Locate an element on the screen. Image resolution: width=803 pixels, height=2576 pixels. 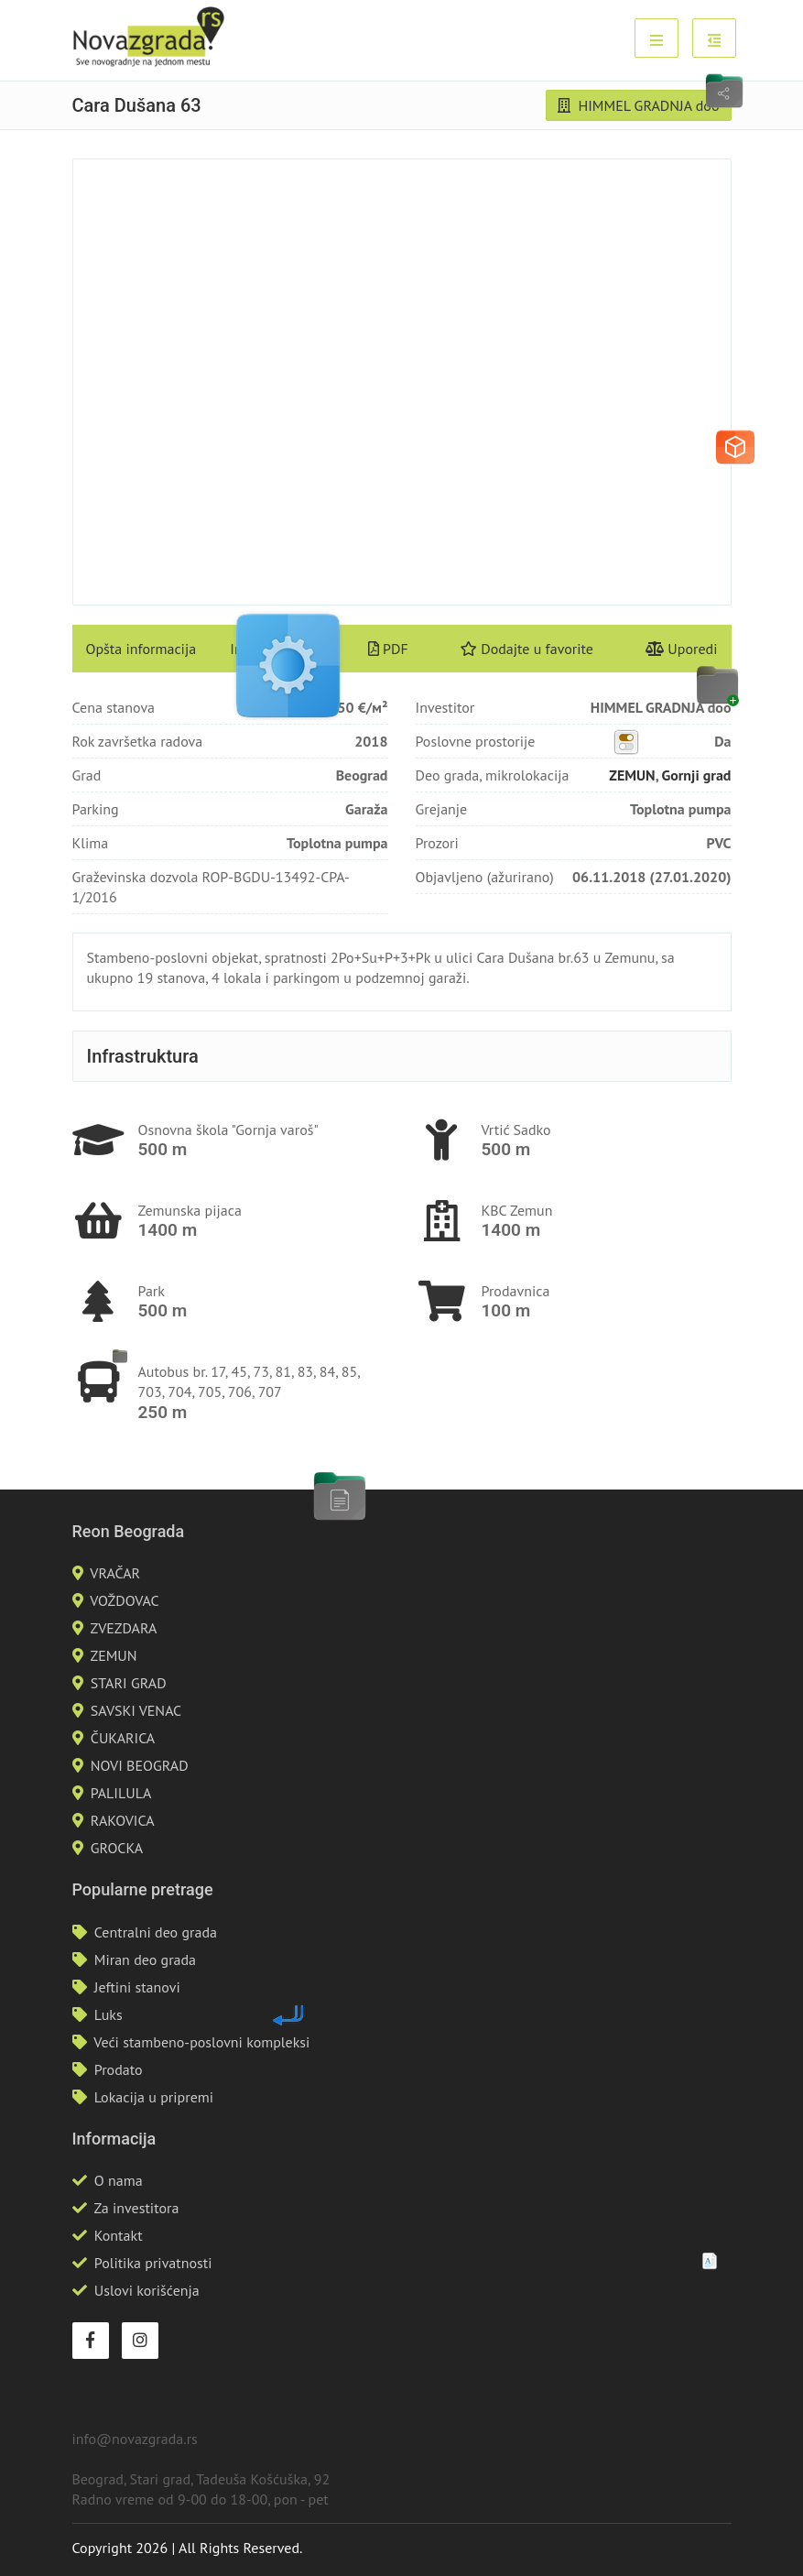
open a 3D model file in STL format is located at coordinates (735, 446).